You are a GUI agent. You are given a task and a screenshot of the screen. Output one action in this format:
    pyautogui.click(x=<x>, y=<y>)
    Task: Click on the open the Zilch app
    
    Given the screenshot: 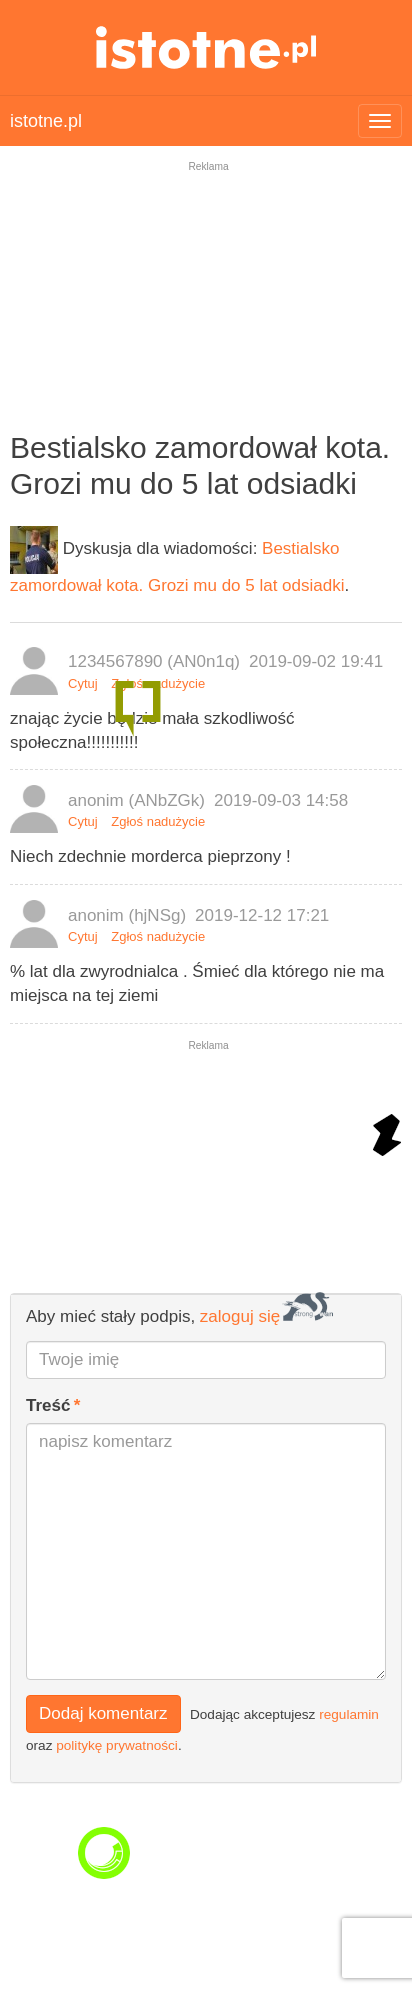 What is the action you would take?
    pyautogui.click(x=387, y=1135)
    